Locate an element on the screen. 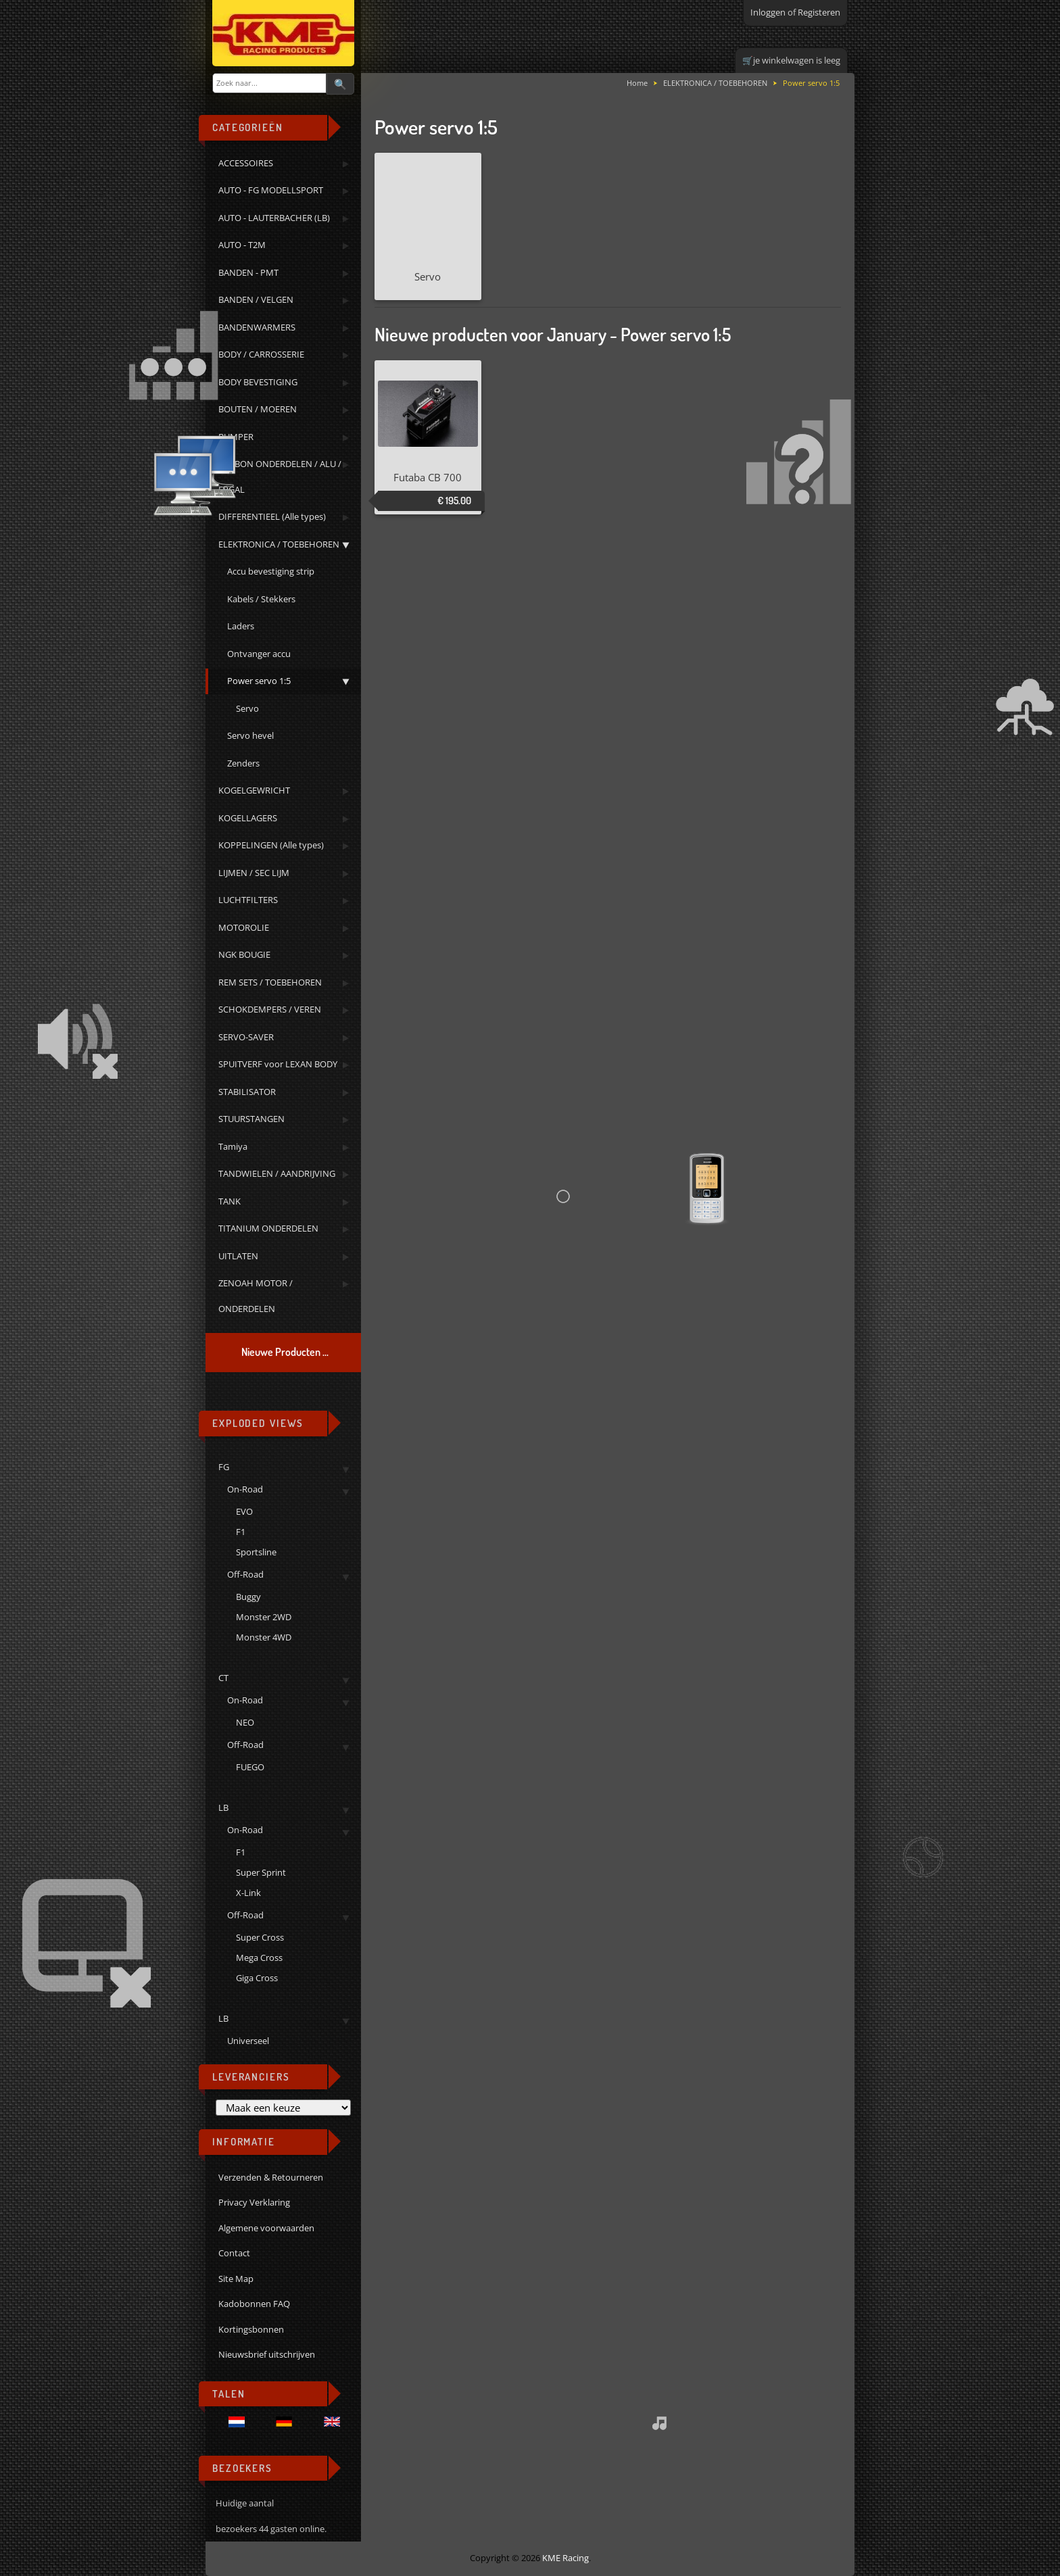 This screenshot has width=1060, height=2576. indicates data is being transmitted over the network is located at coordinates (194, 476).